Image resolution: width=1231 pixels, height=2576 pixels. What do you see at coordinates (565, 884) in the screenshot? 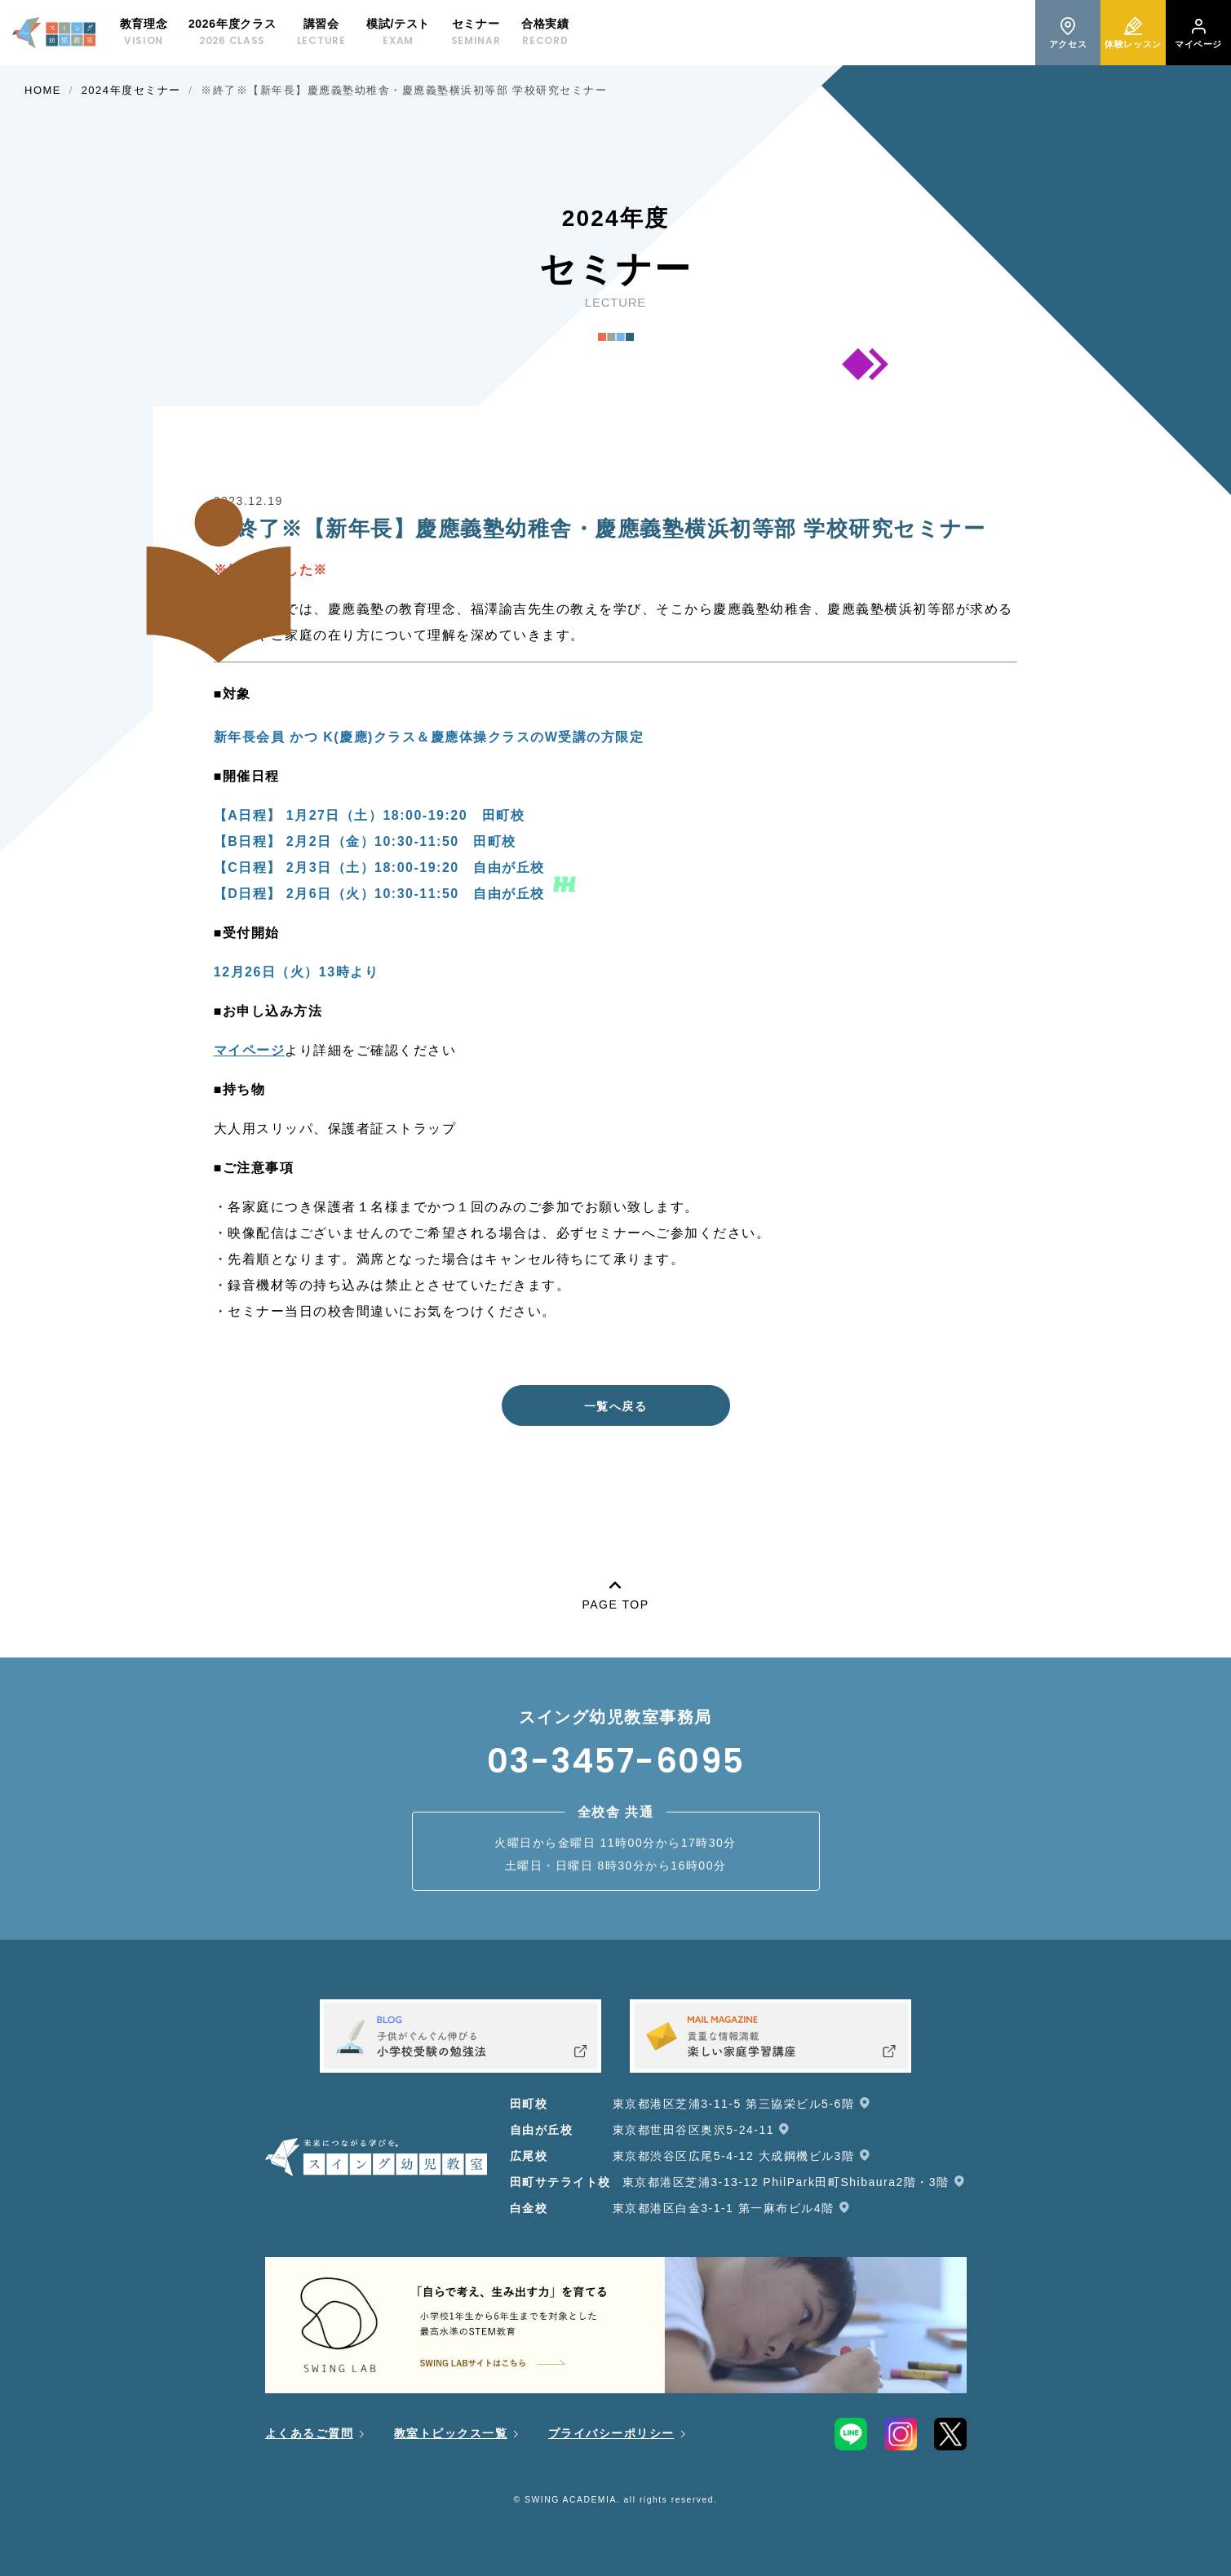
I see `open the Car Throttle app` at bounding box center [565, 884].